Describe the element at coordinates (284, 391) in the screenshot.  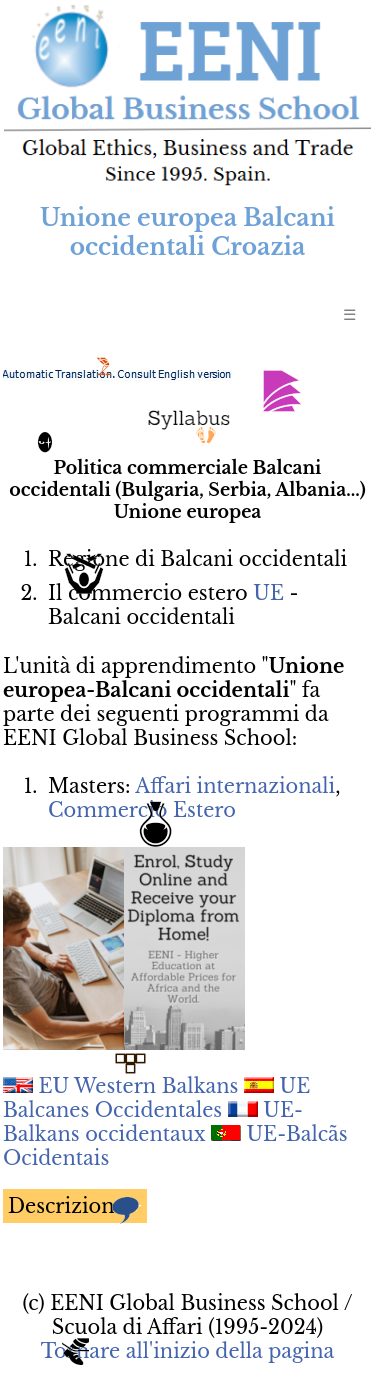
I see `view documents or files` at that location.